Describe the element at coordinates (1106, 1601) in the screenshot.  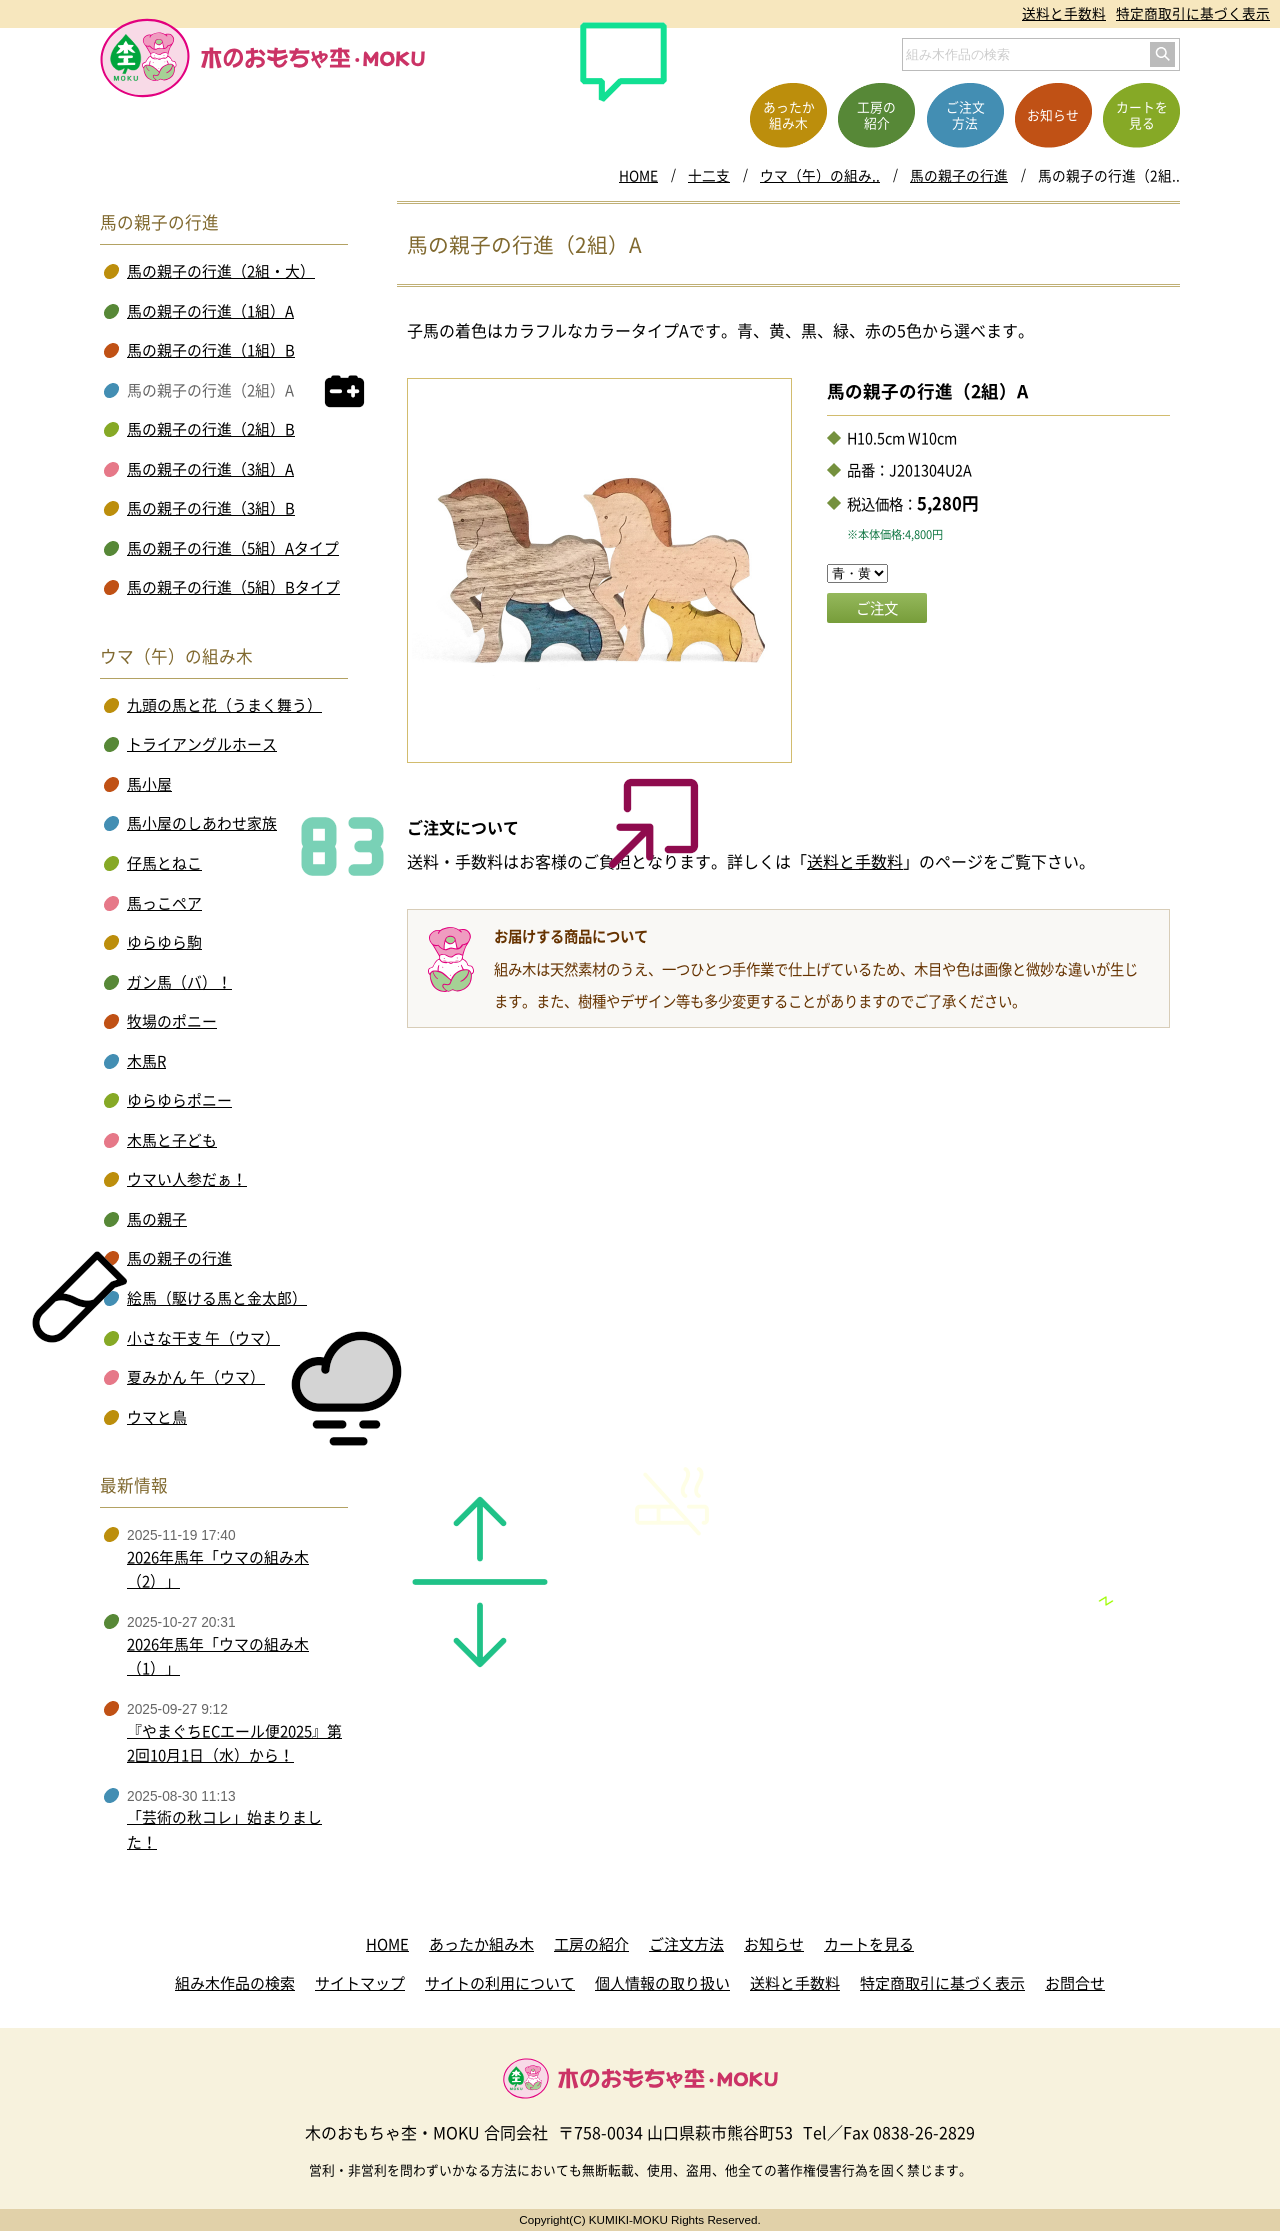
I see `select sawtooth waveform in audio synthesizer` at that location.